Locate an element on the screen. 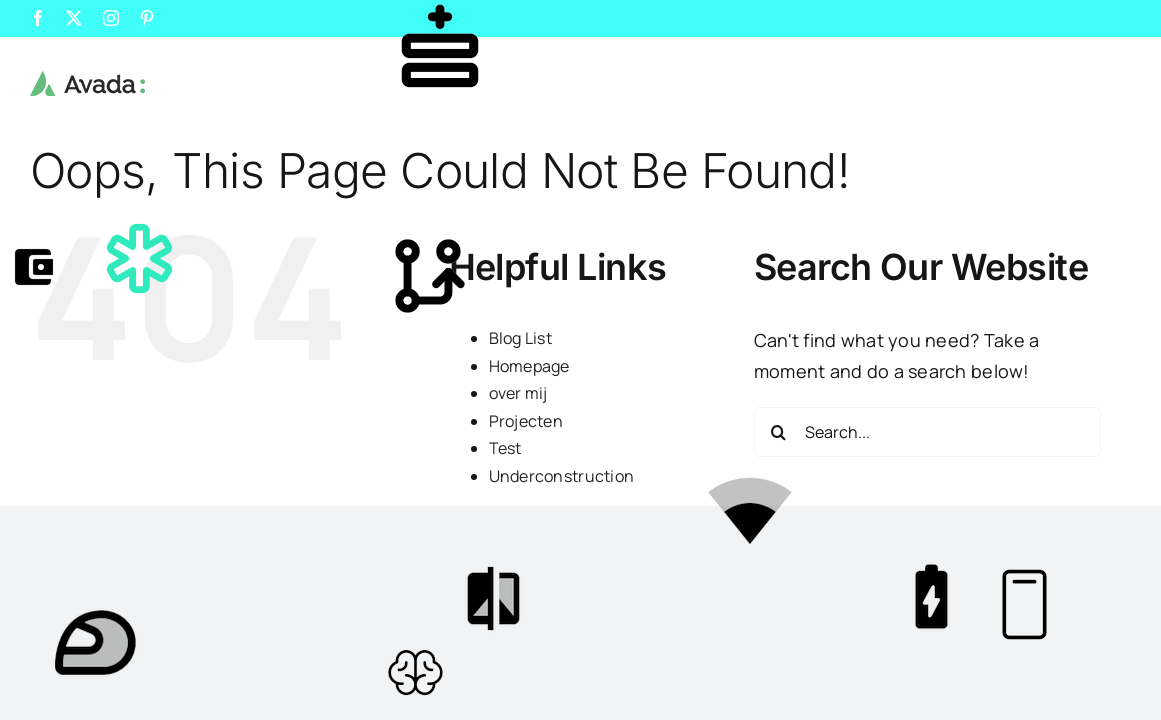 The height and width of the screenshot is (720, 1161). access health or medical services is located at coordinates (139, 258).